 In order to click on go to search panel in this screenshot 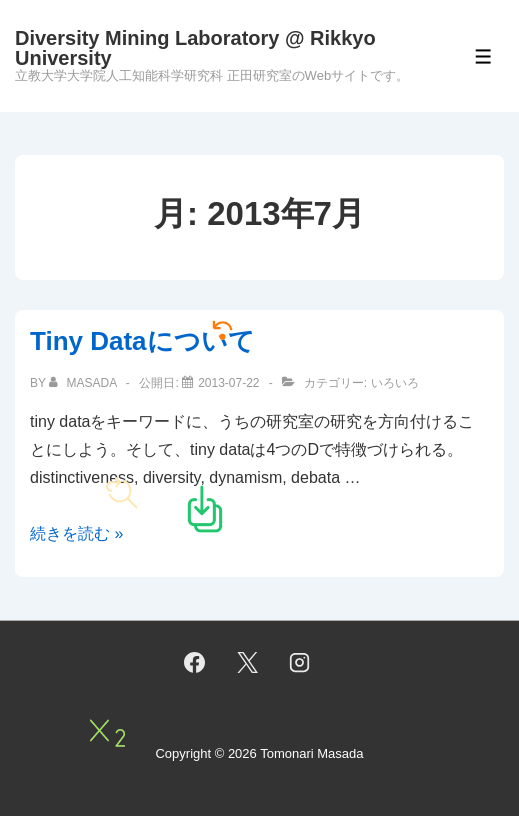, I will do `click(123, 494)`.